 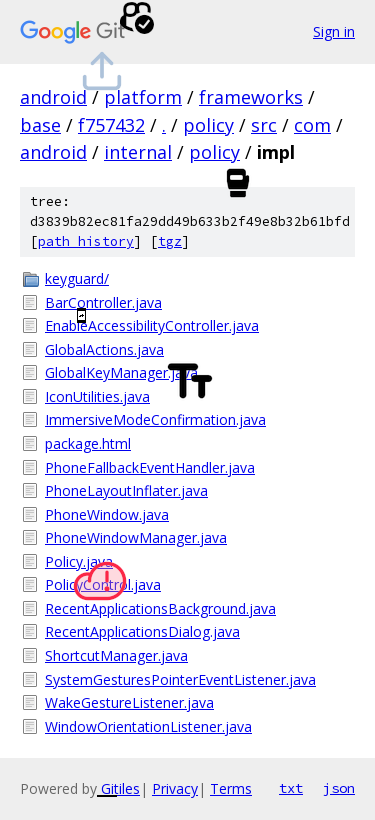 I want to click on adjust text formatting options, so click(x=190, y=382).